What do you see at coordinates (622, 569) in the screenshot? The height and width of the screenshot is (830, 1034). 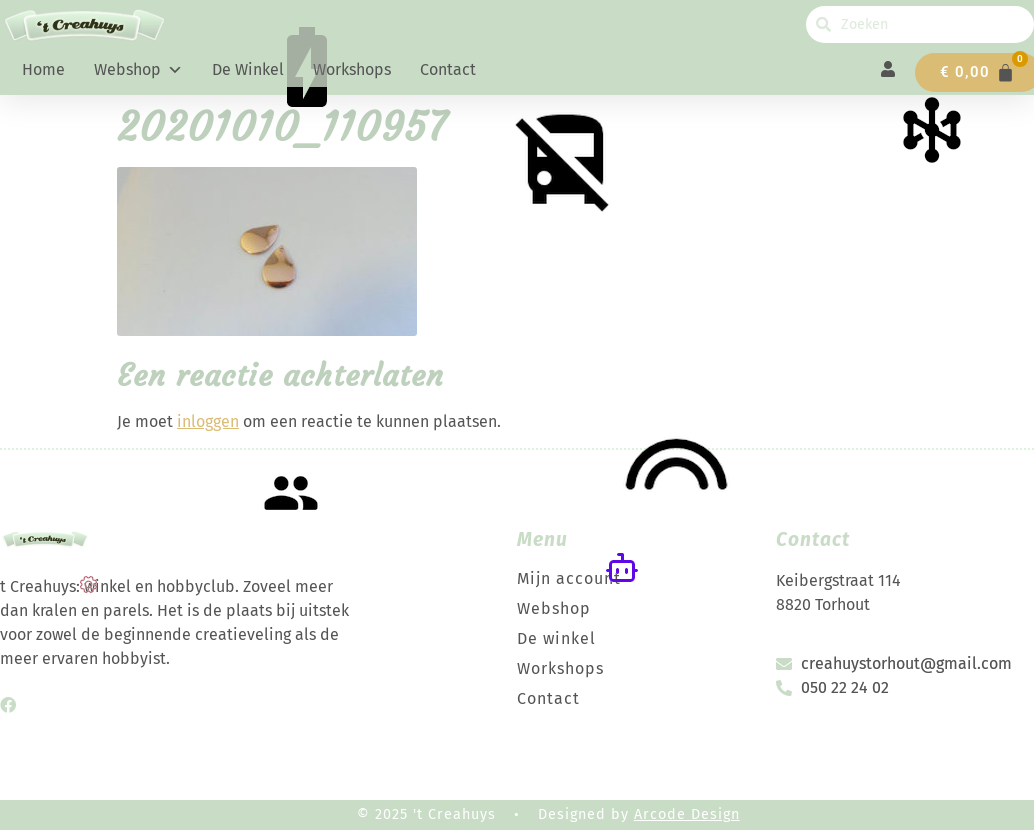 I see `view dependabot alerts and automated dependency updates` at bounding box center [622, 569].